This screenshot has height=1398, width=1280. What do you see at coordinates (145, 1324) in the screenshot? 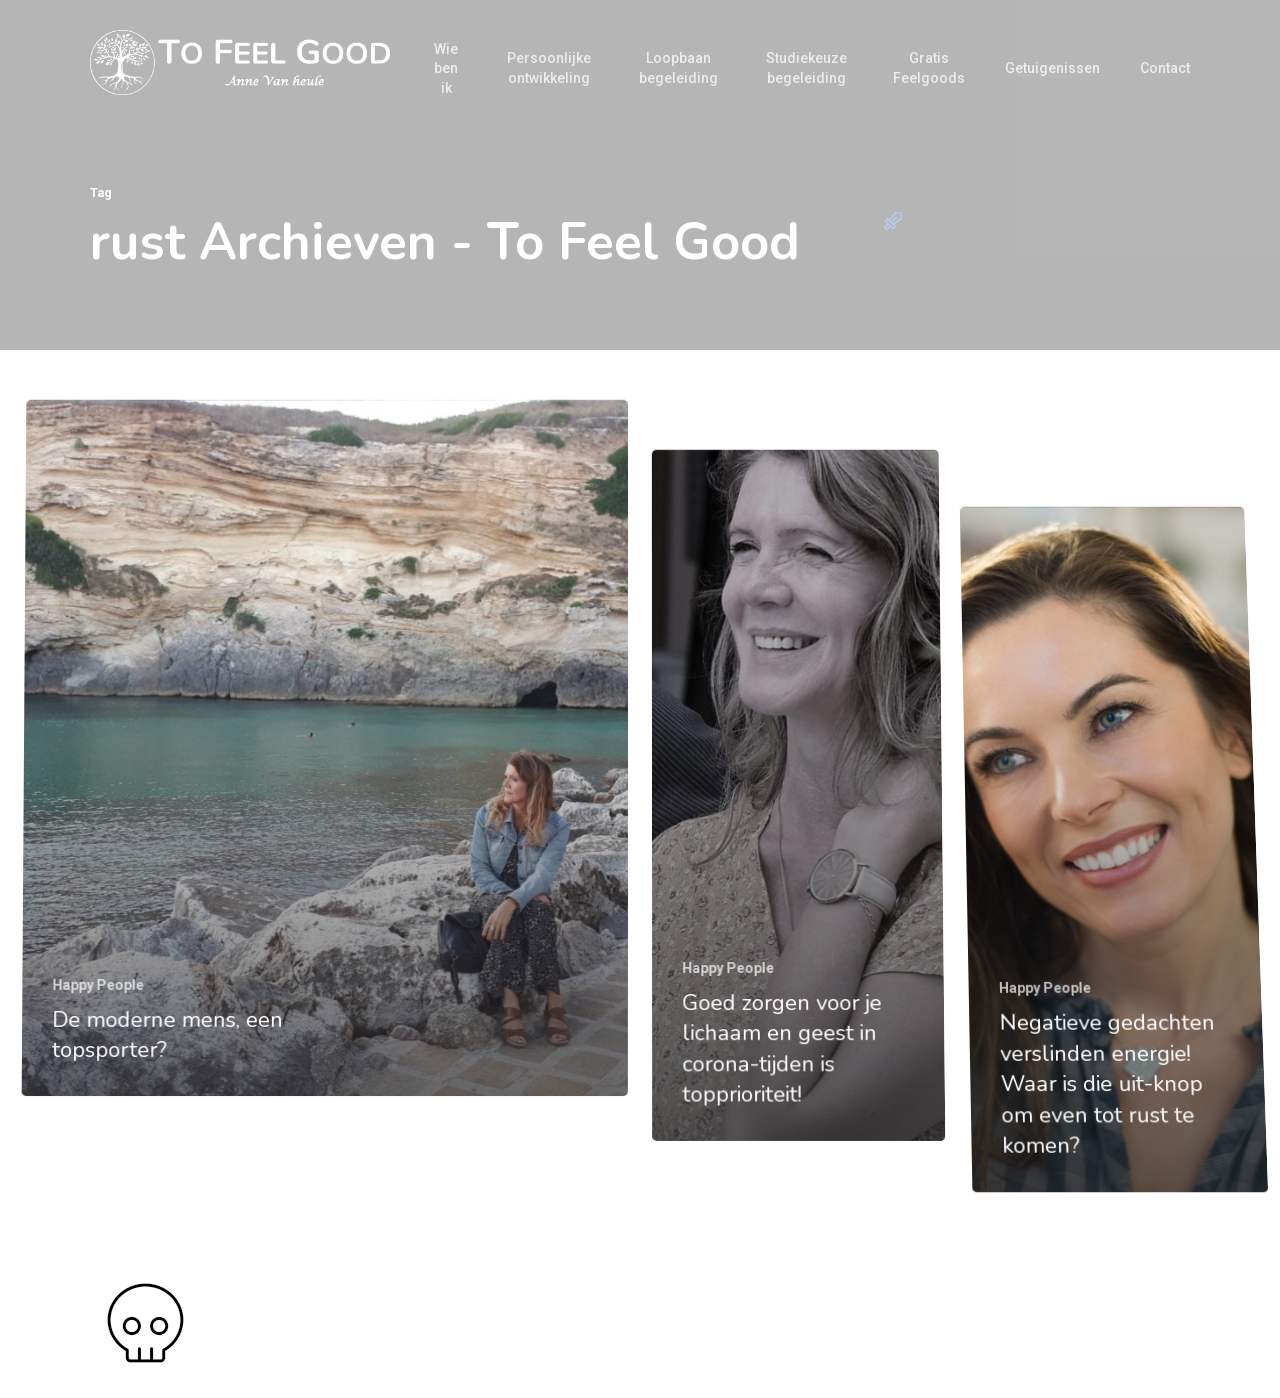
I see `indicates dangerous or hazardous content` at bounding box center [145, 1324].